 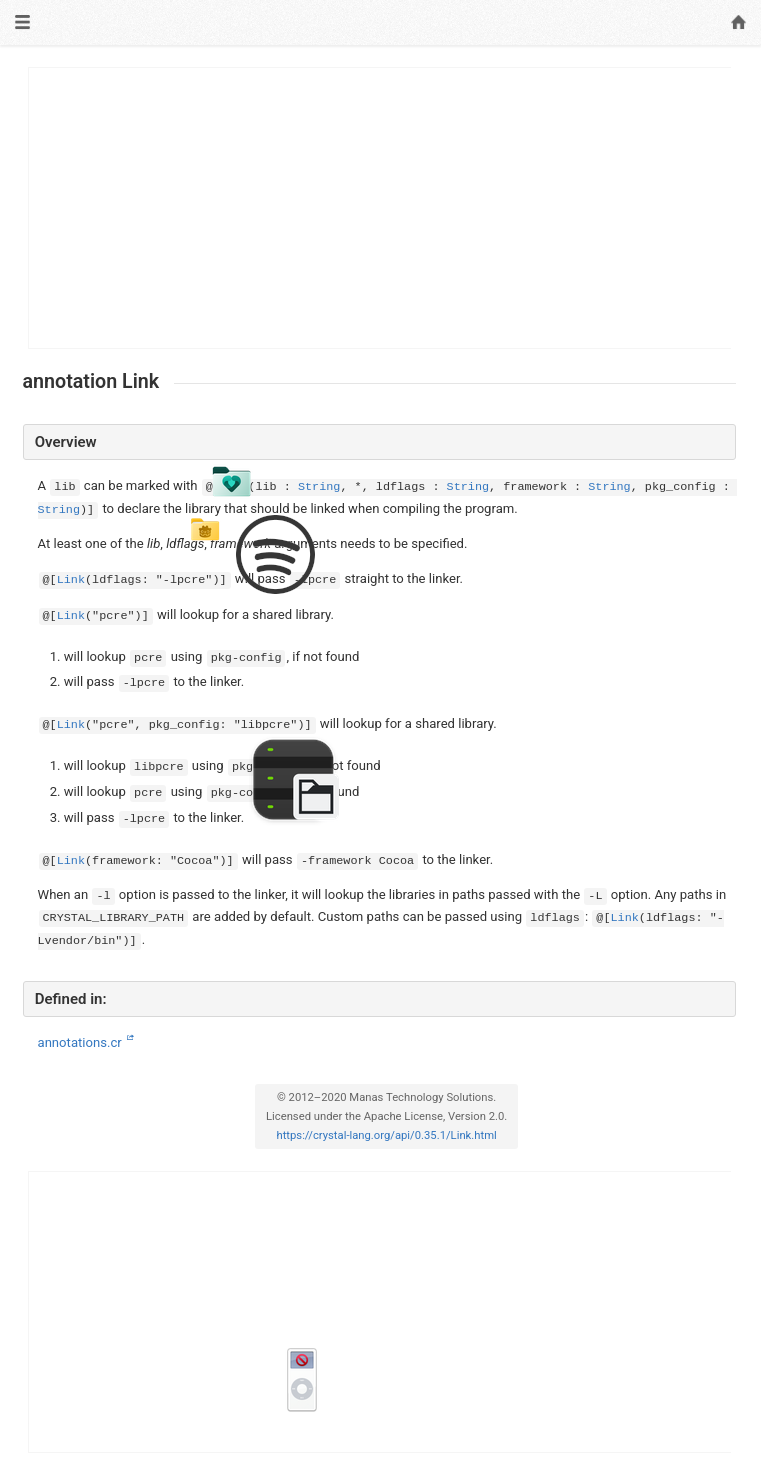 What do you see at coordinates (231, 482) in the screenshot?
I see `open microsoft family safety folder` at bounding box center [231, 482].